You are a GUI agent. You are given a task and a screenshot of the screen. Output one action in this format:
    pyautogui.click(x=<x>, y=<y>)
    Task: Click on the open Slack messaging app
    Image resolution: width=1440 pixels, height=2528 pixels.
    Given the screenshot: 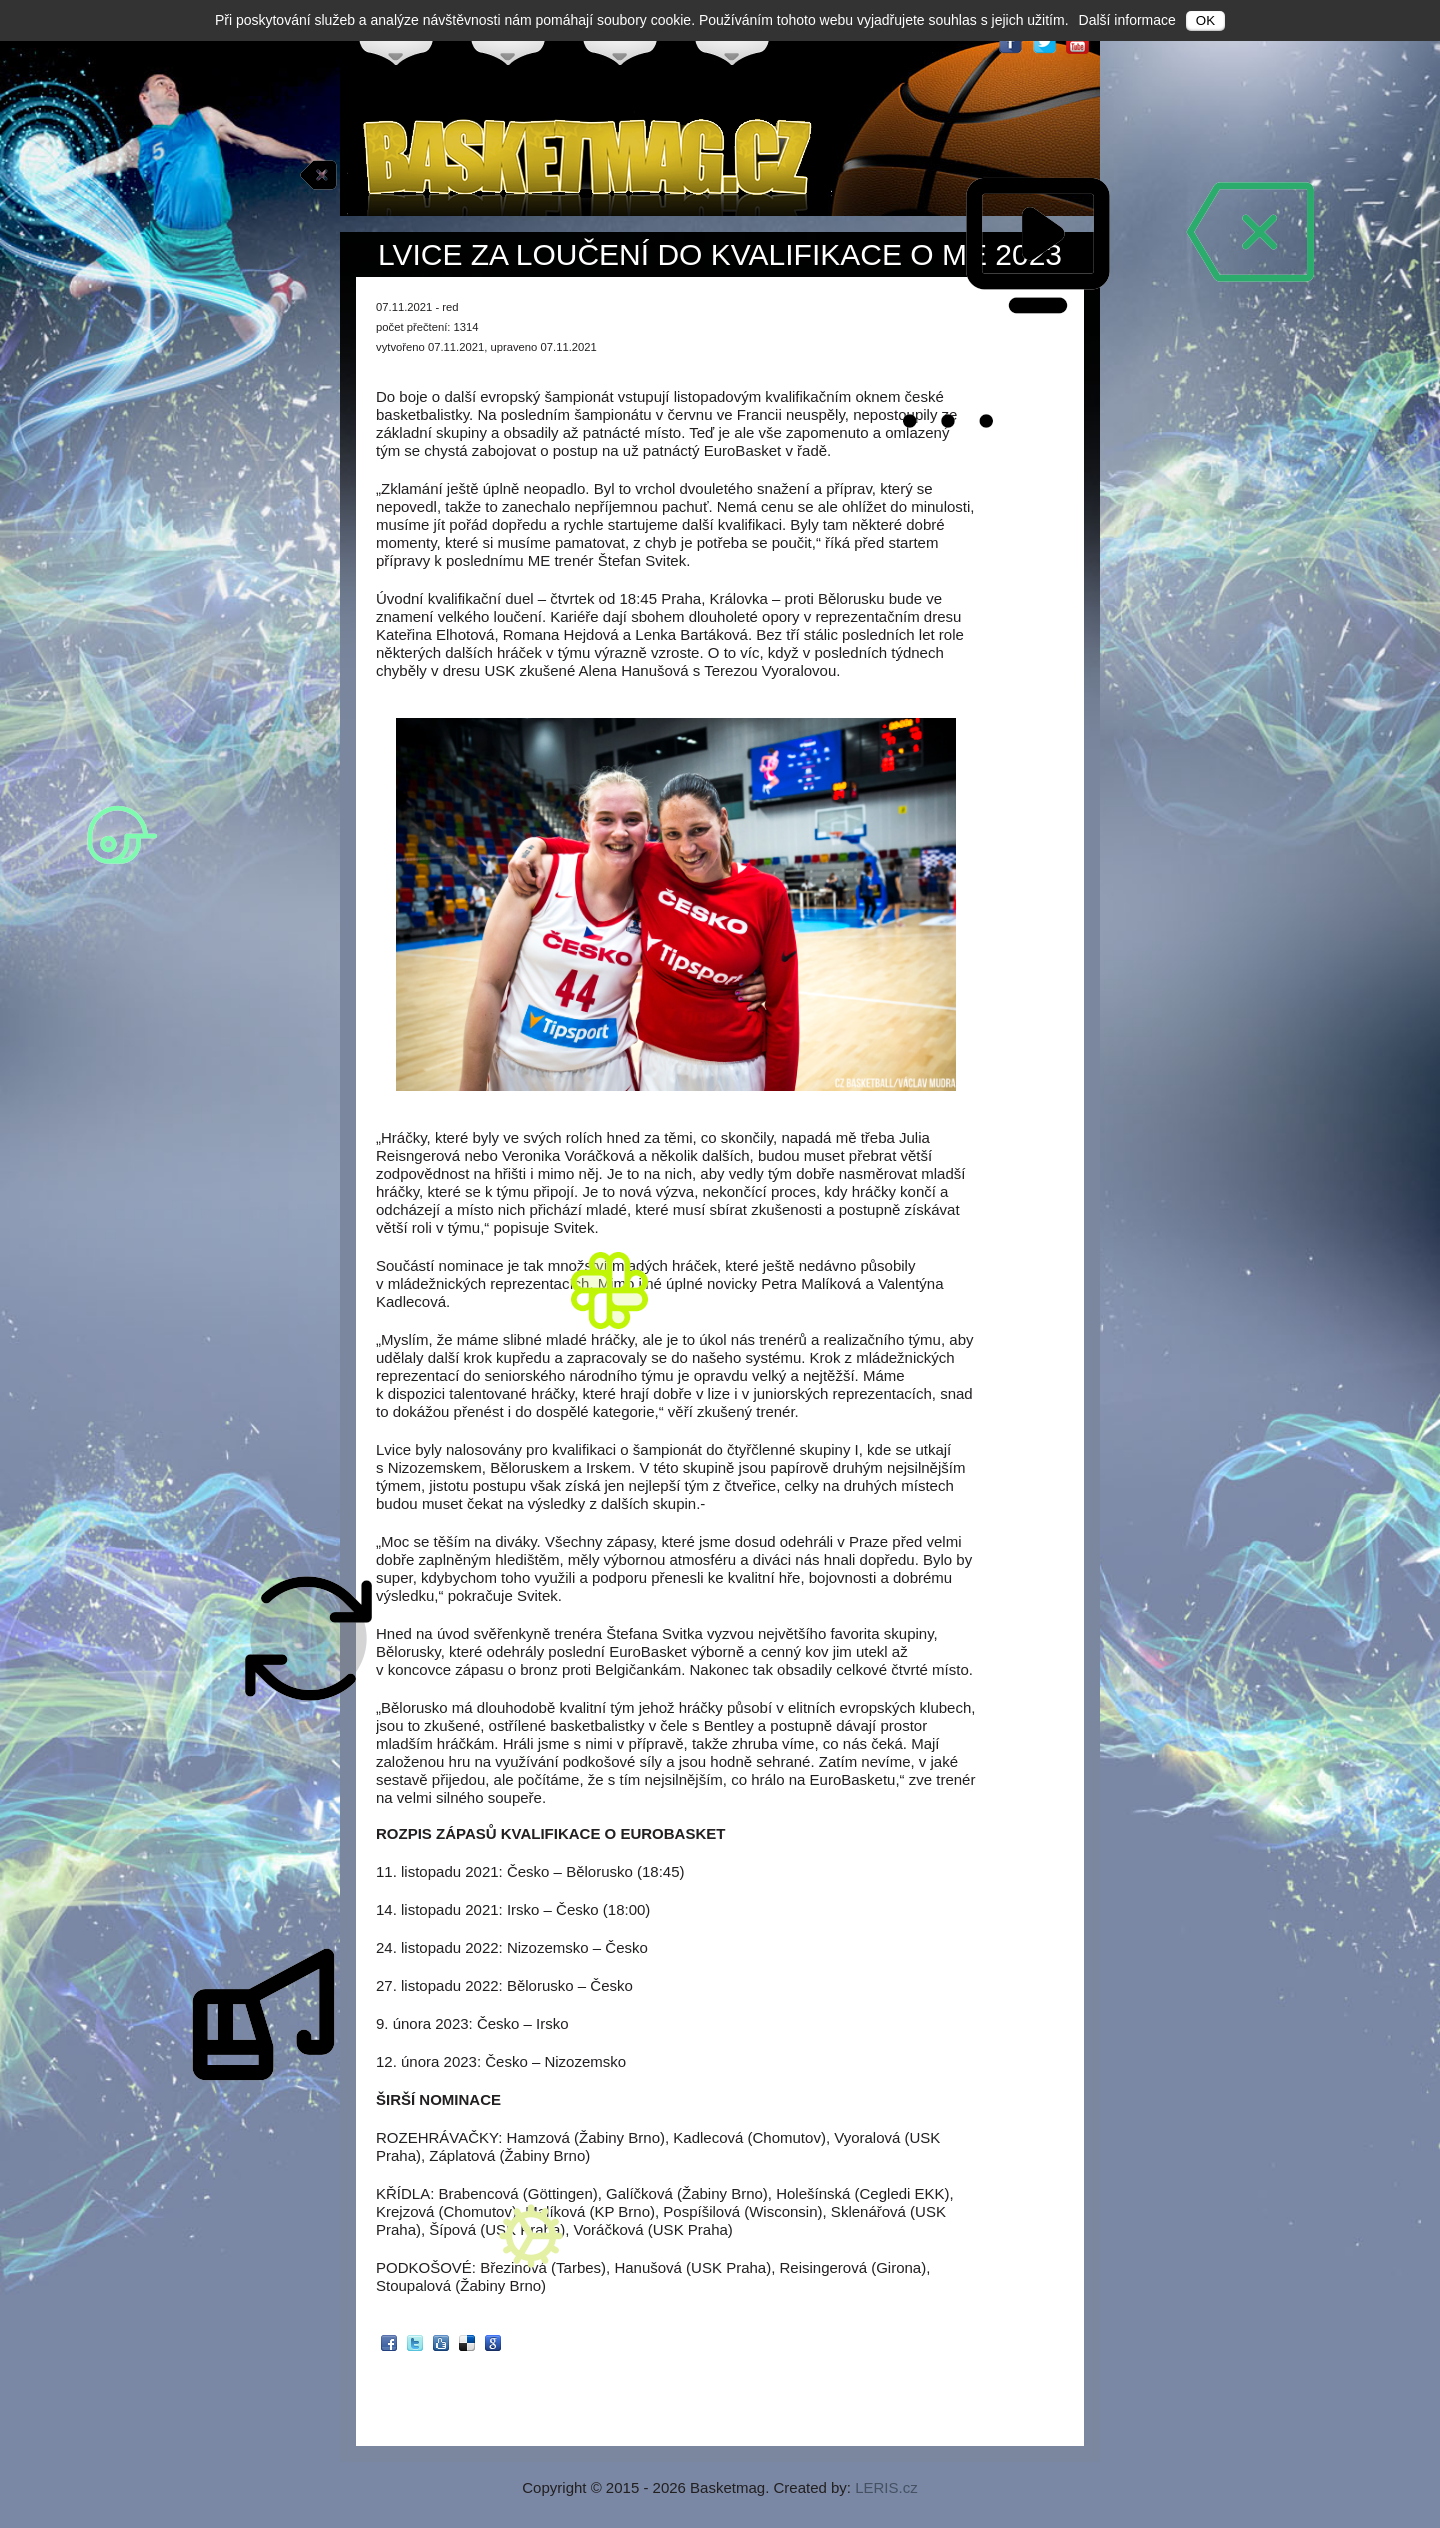 What is the action you would take?
    pyautogui.click(x=609, y=1290)
    